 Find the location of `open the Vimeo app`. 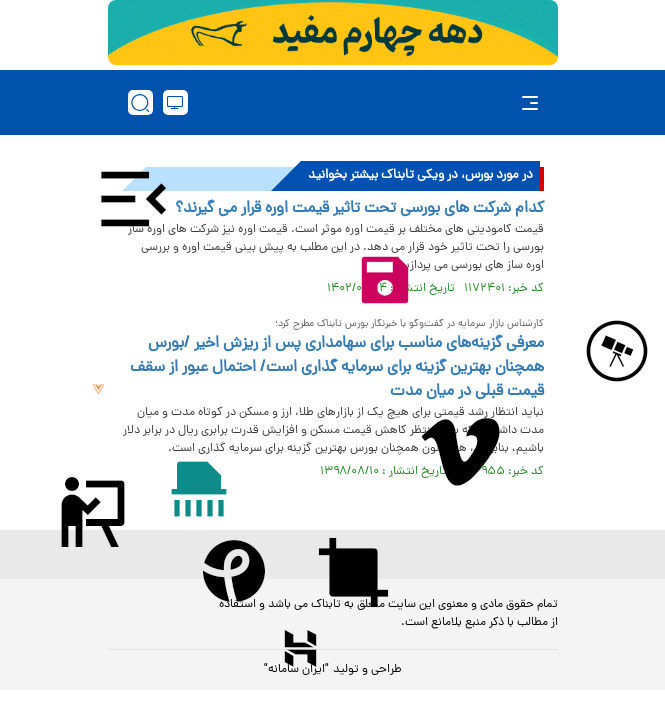

open the Vimeo app is located at coordinates (462, 451).